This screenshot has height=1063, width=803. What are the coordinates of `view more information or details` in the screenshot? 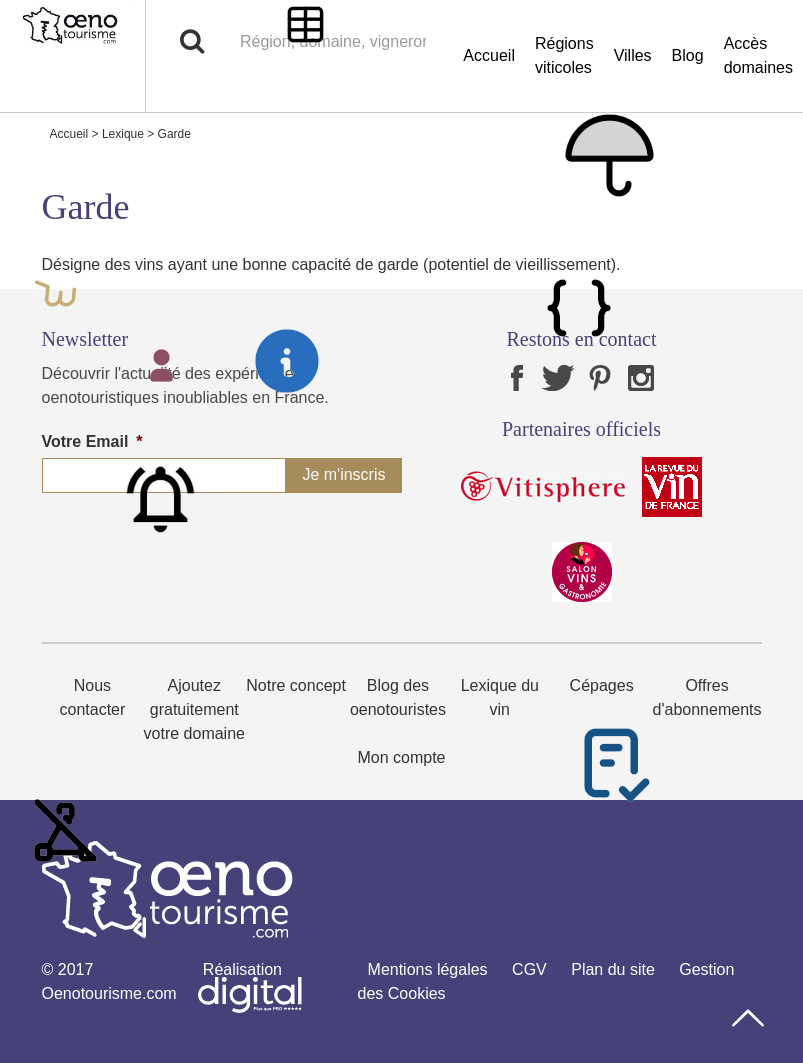 It's located at (287, 361).